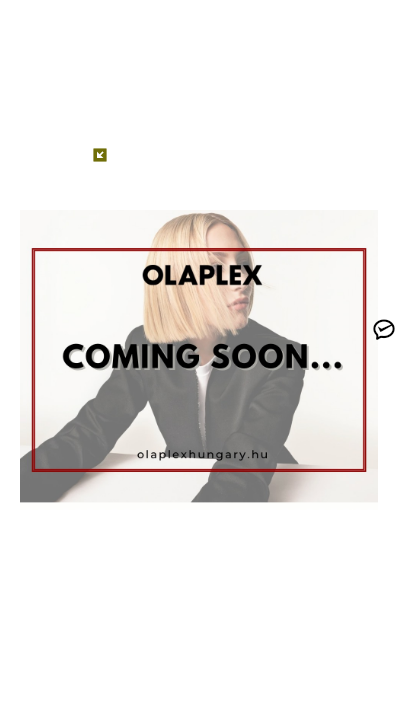 The height and width of the screenshot is (720, 398). I want to click on navigate to previous or lower-level content, so click(100, 155).